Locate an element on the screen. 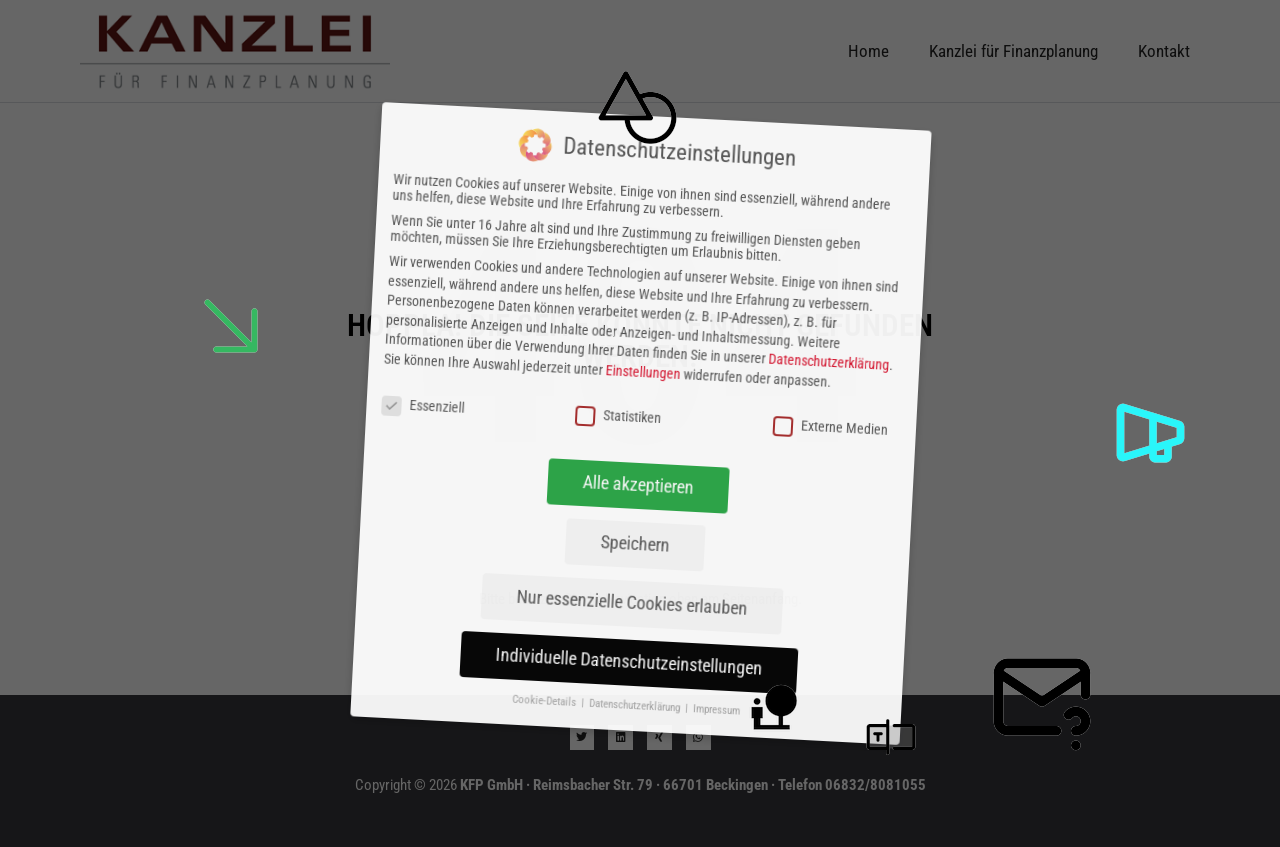  email help or support is located at coordinates (1042, 697).